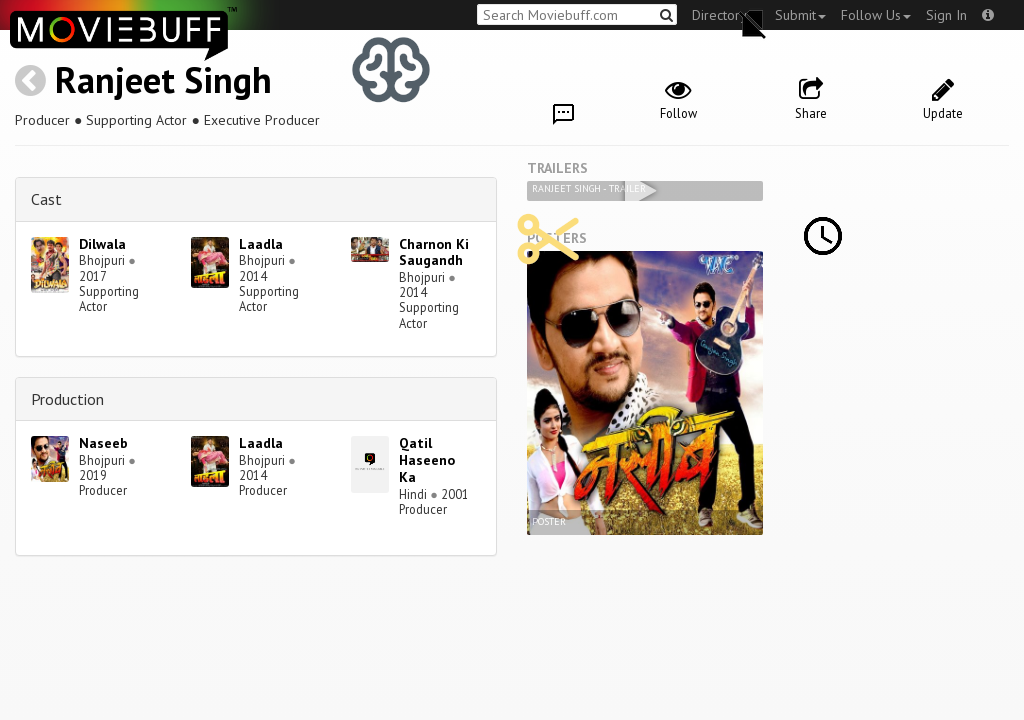 The width and height of the screenshot is (1024, 720). I want to click on open text messaging app, so click(563, 114).